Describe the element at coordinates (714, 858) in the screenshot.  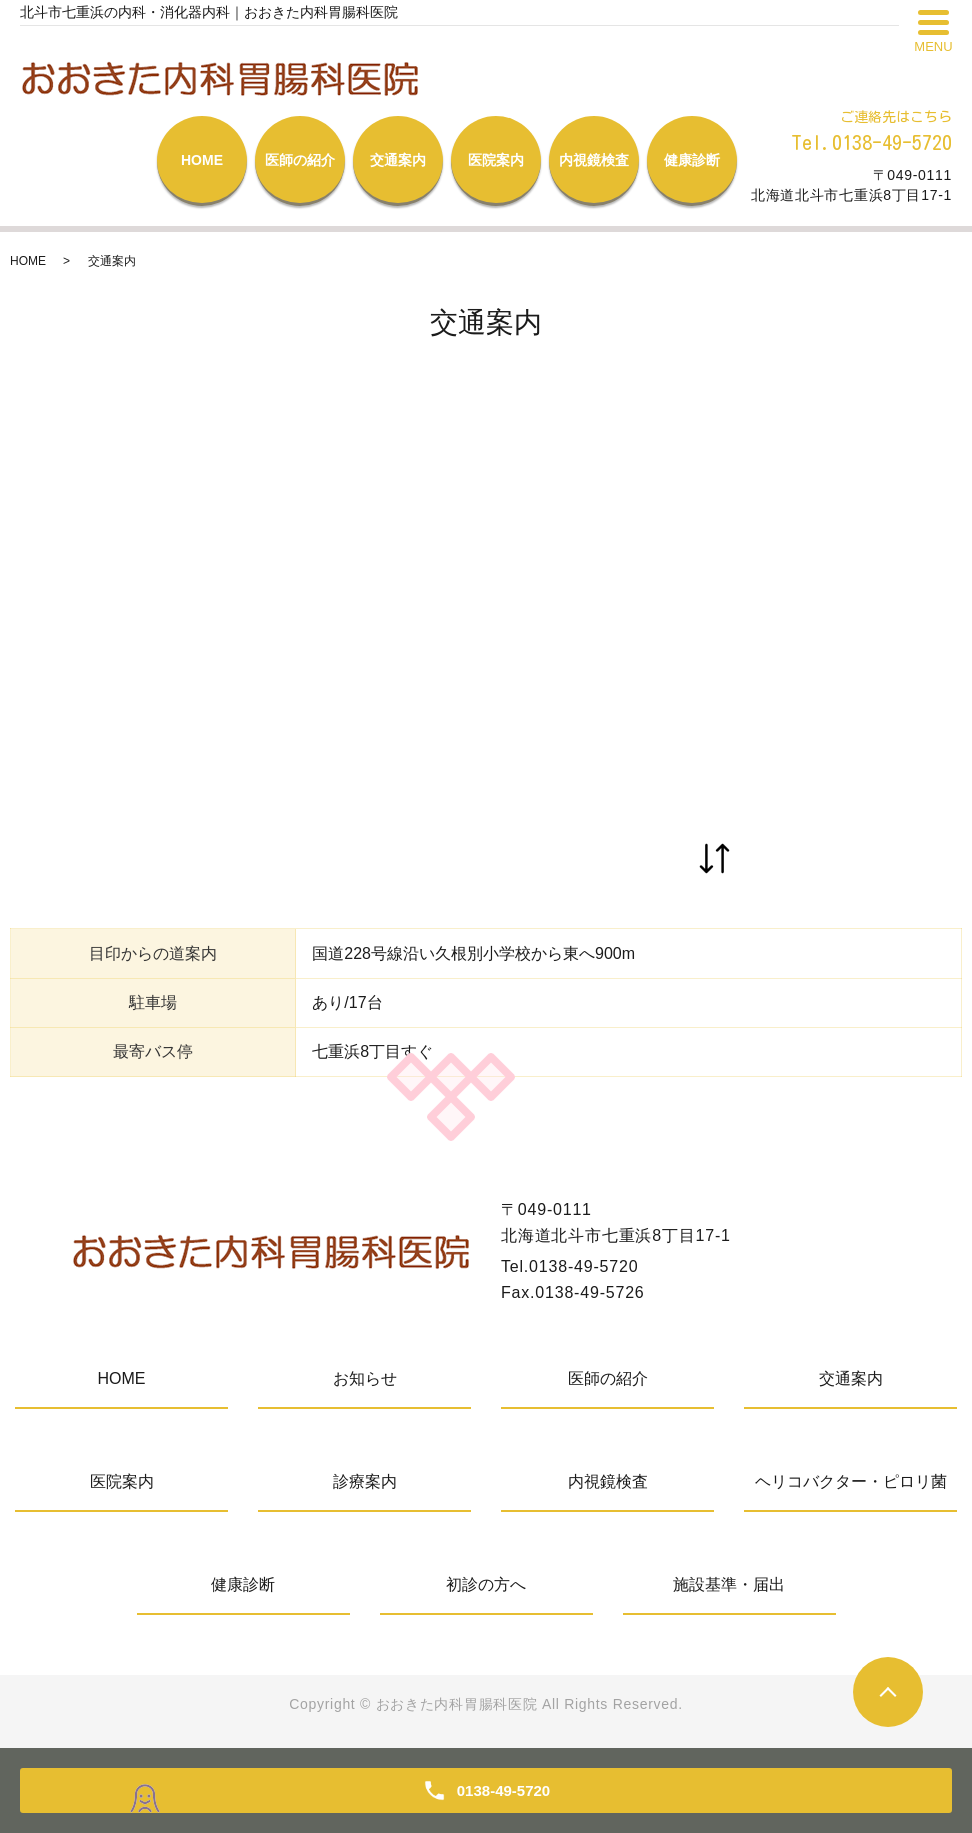
I see `sort items in ascending or descending order` at that location.